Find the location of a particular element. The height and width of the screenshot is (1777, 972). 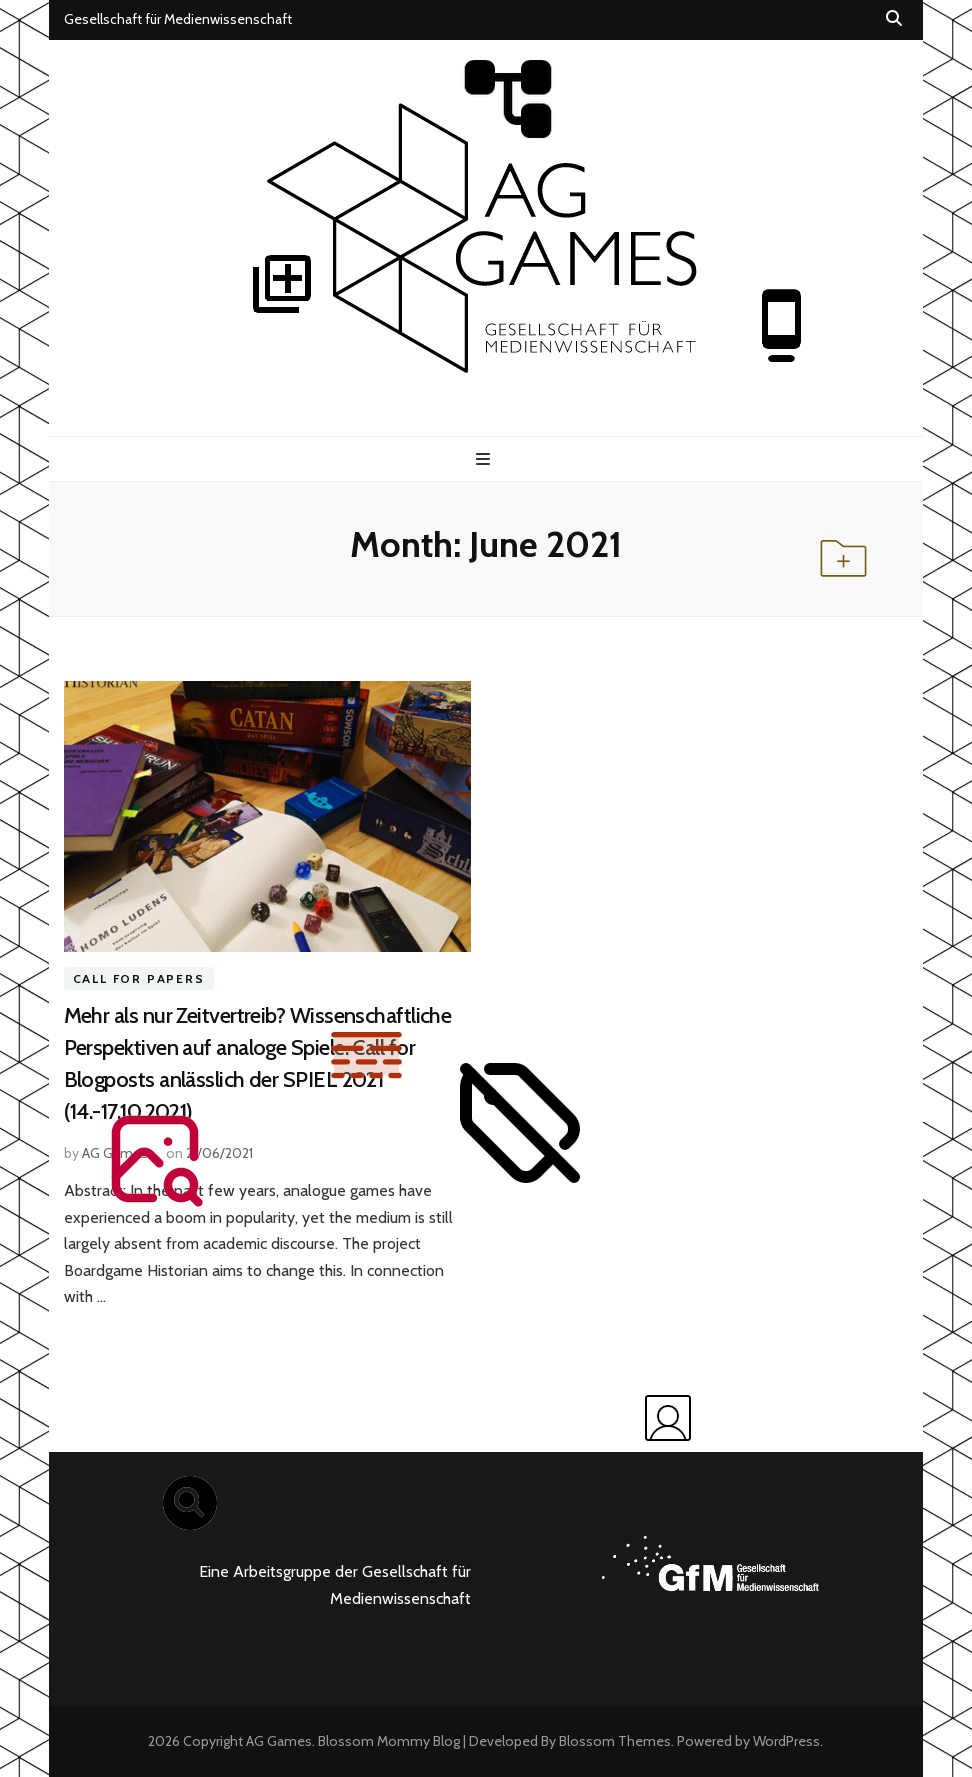

search through your photo library is located at coordinates (155, 1159).